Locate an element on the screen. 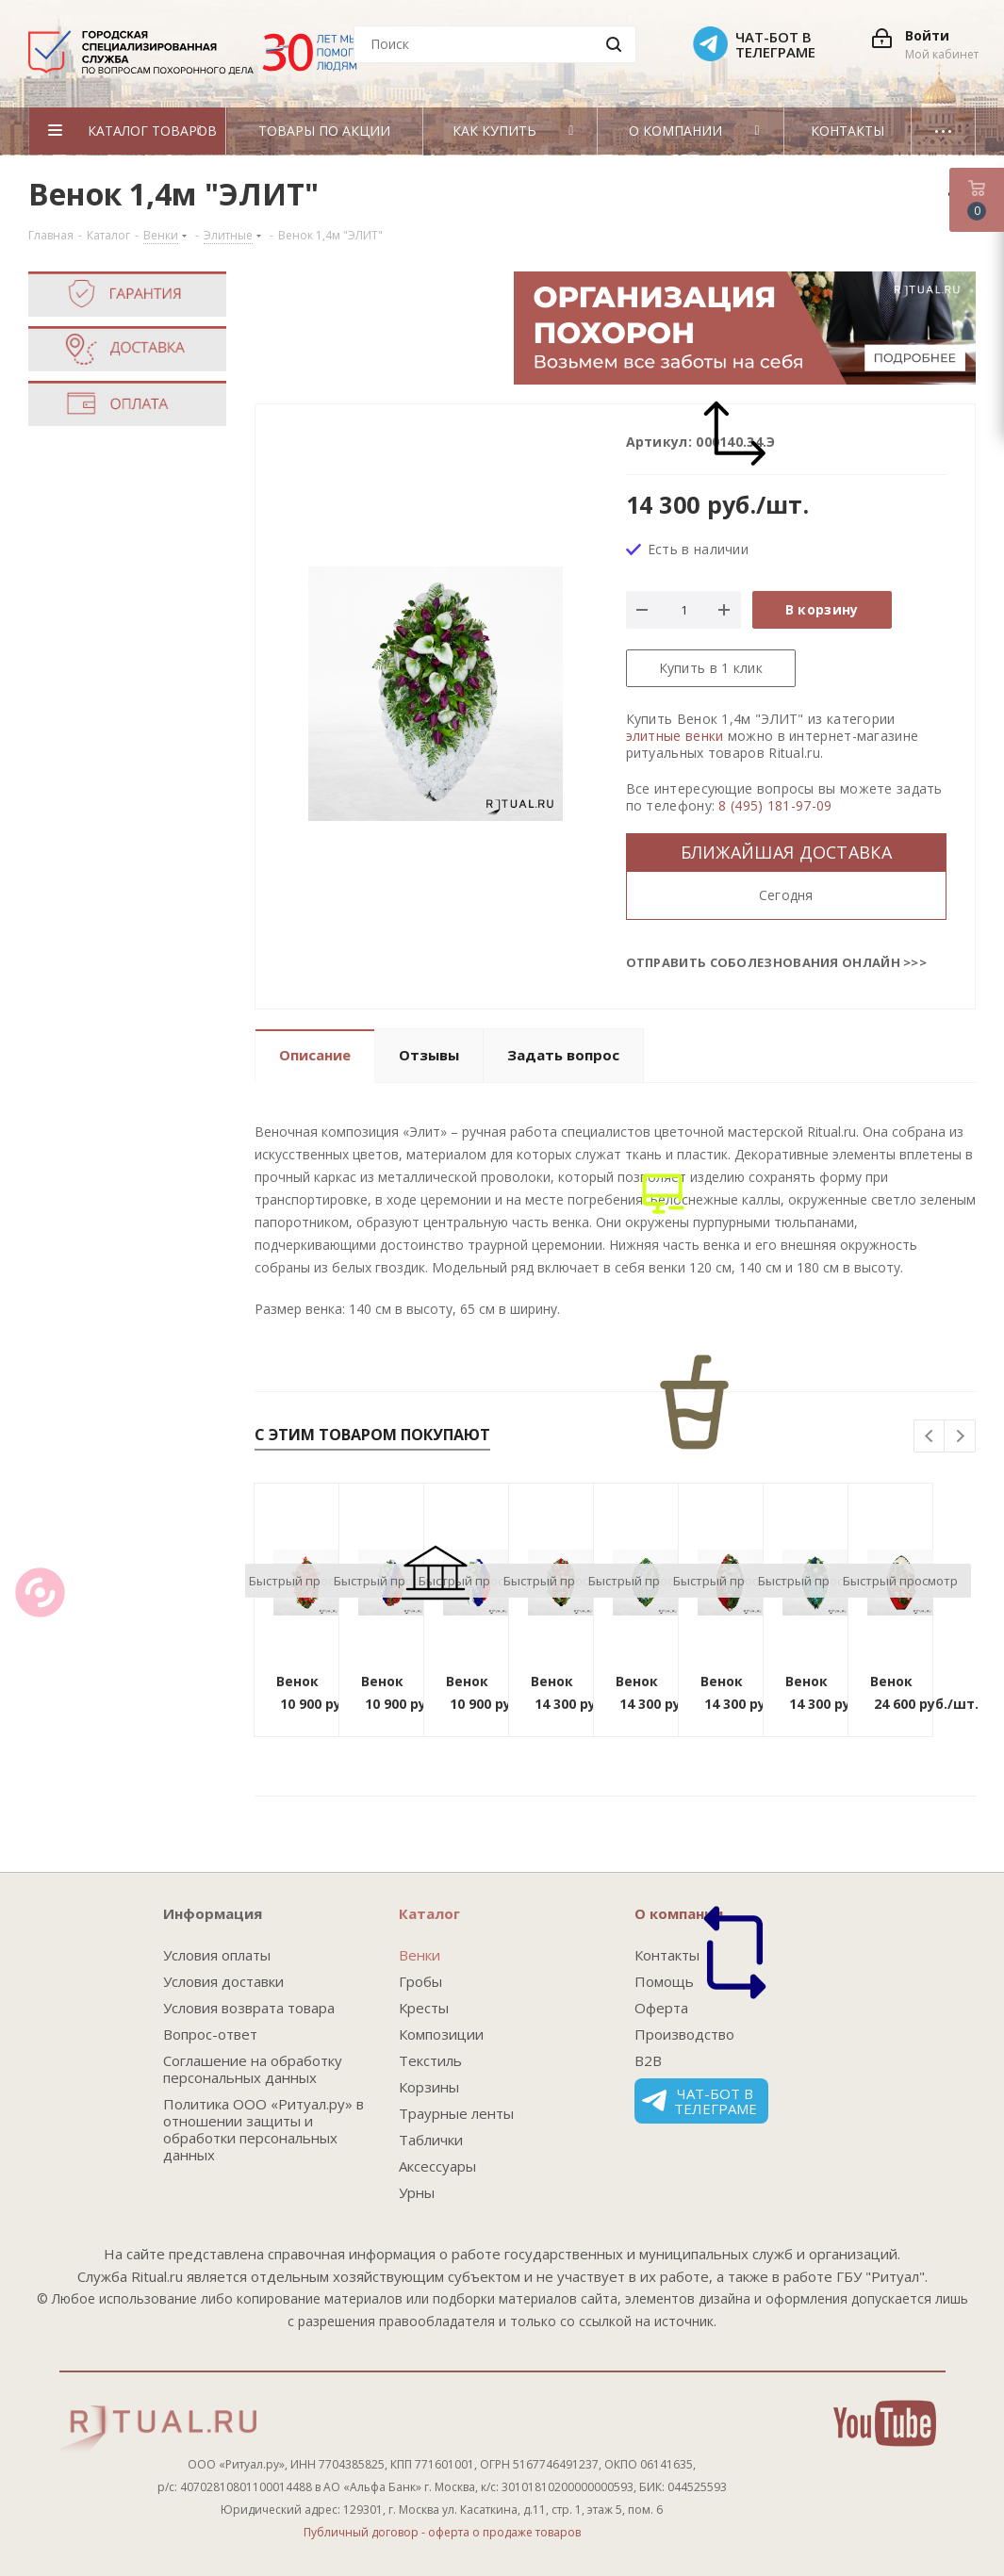 This screenshot has height=2576, width=1004. access banking or financial services is located at coordinates (436, 1575).